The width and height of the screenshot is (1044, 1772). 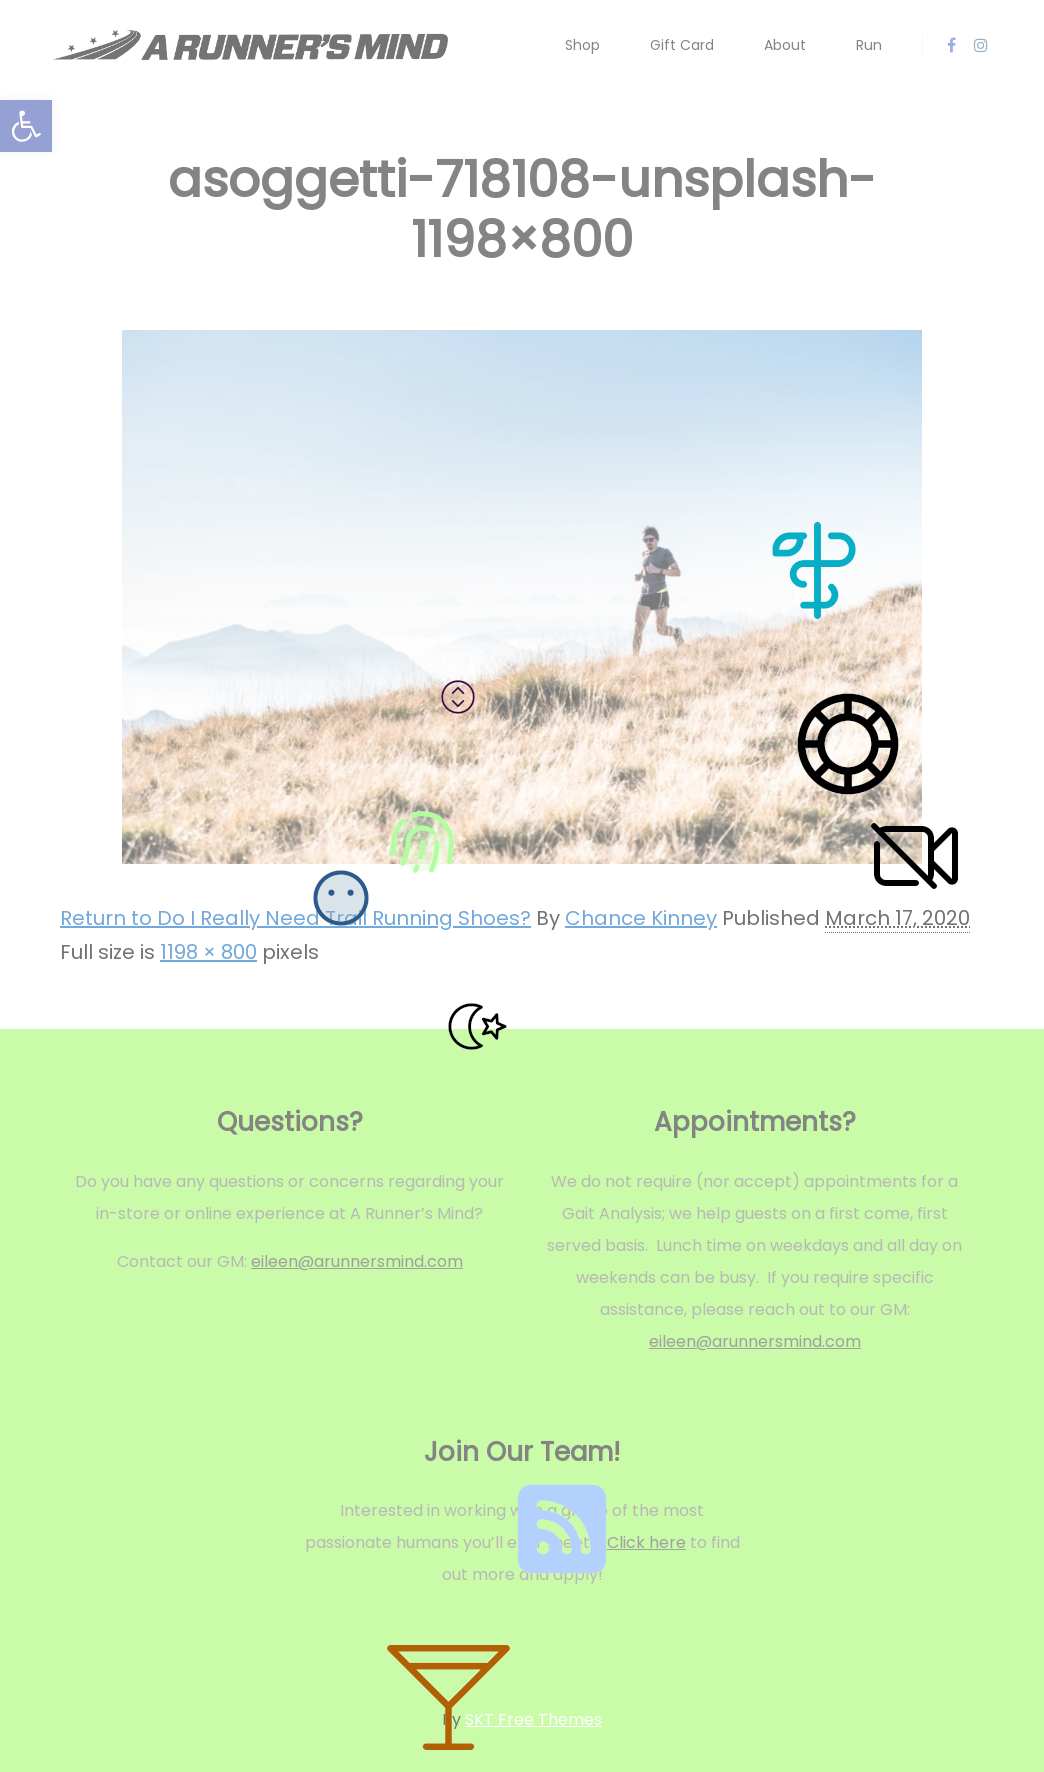 What do you see at coordinates (448, 1697) in the screenshot?
I see `browse bar or cocktail menu` at bounding box center [448, 1697].